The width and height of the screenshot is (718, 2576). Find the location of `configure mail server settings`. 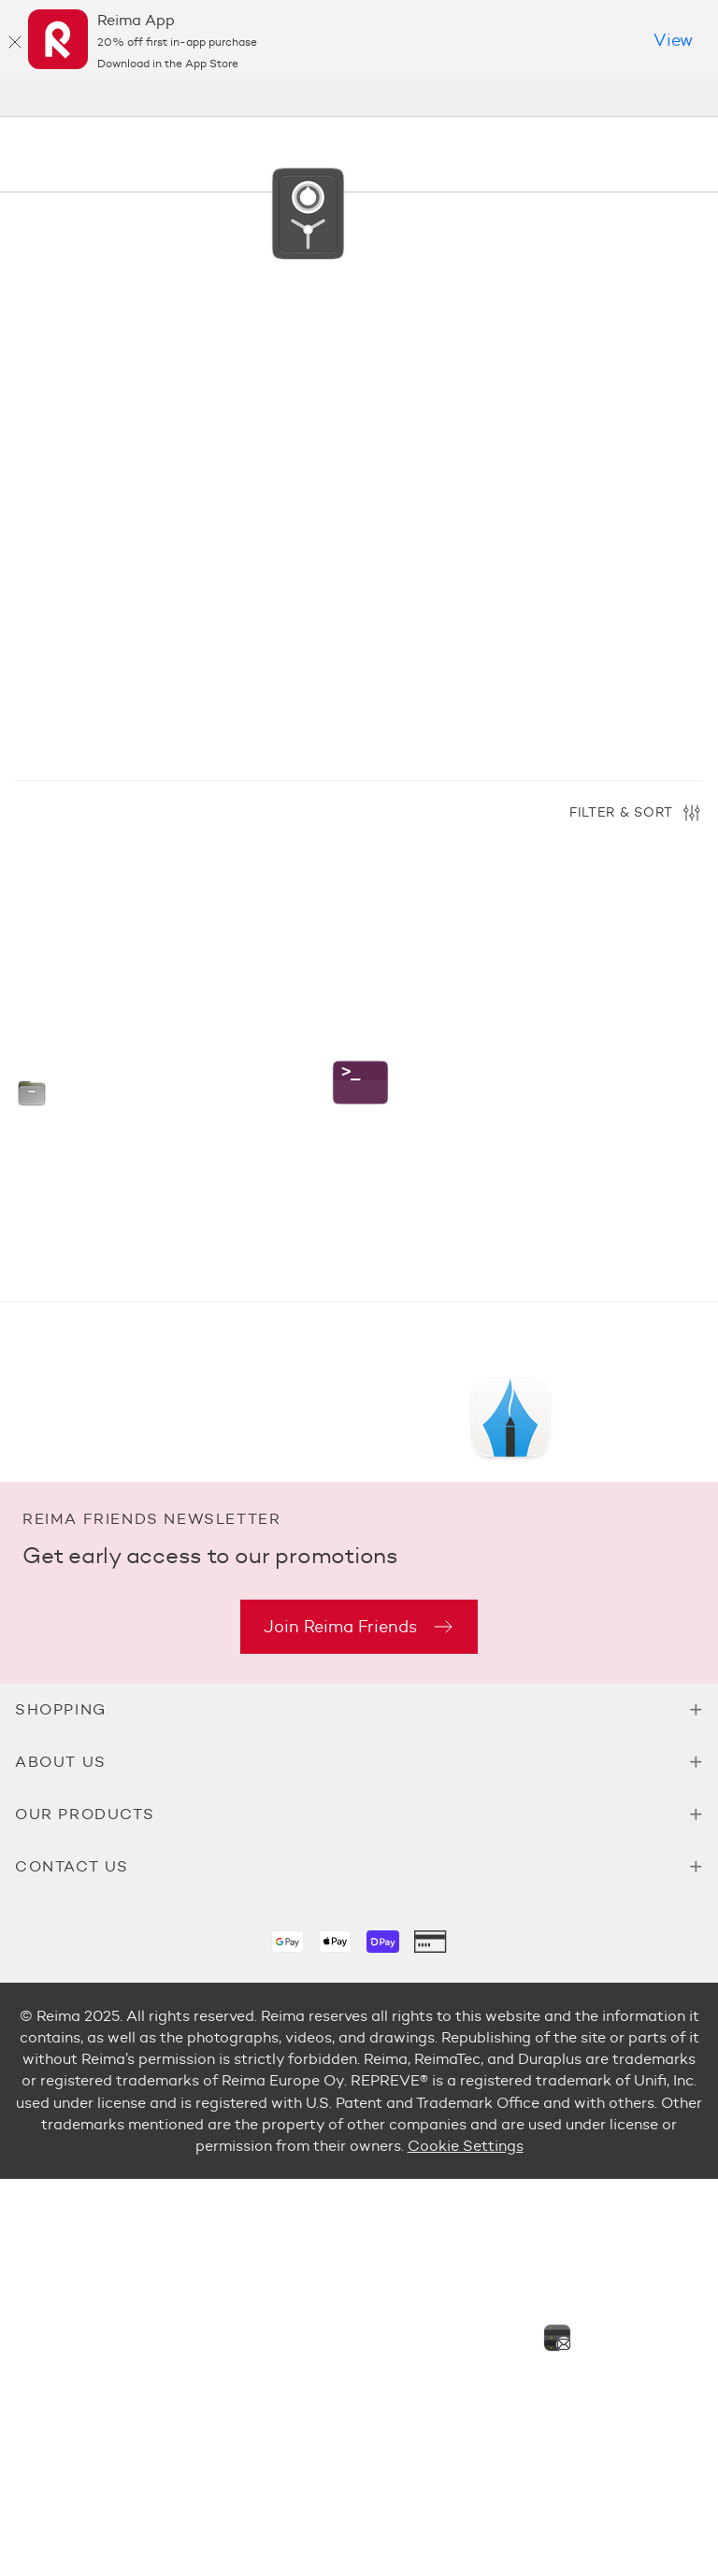

configure mail server settings is located at coordinates (557, 2338).